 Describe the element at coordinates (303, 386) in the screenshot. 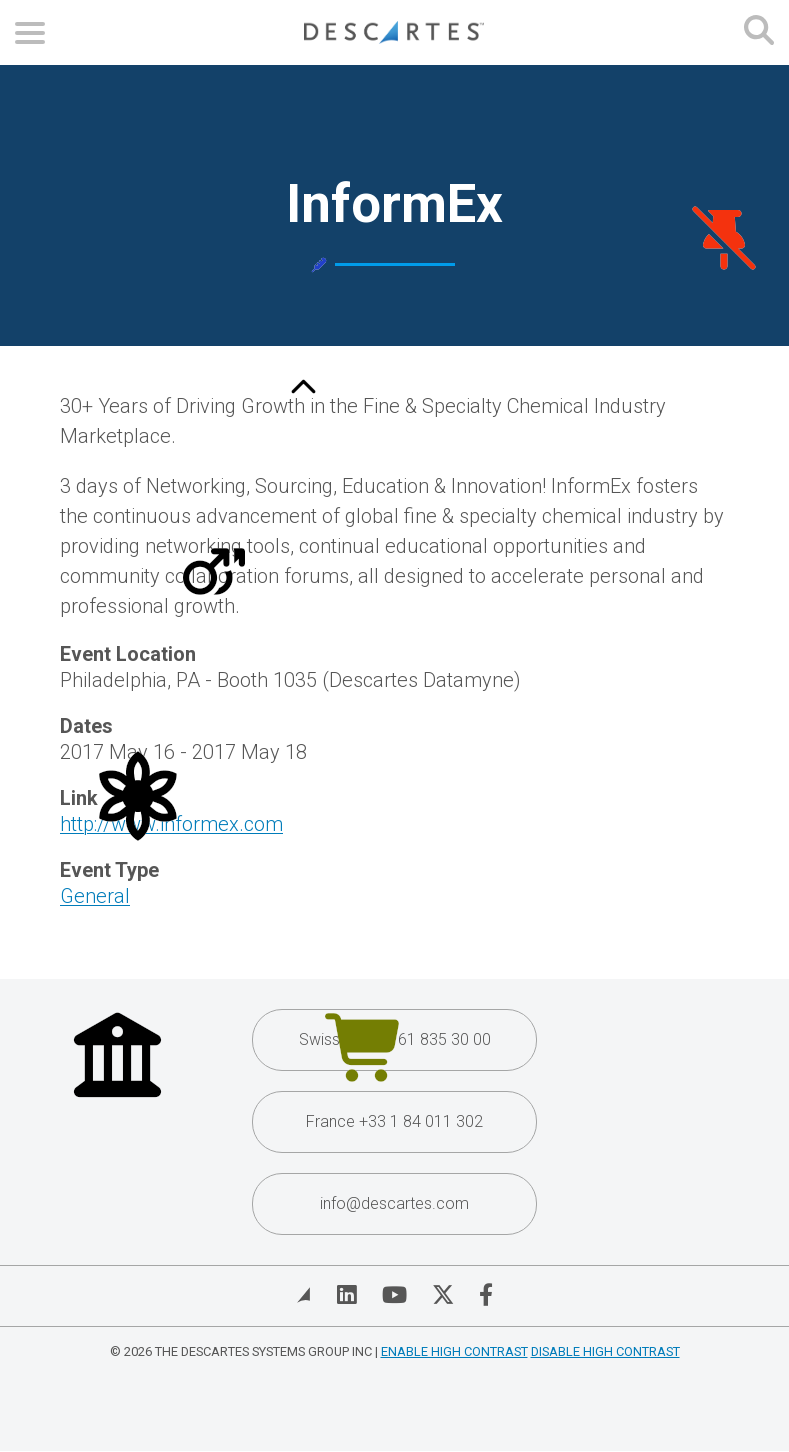

I see `collapse an expanded section` at that location.